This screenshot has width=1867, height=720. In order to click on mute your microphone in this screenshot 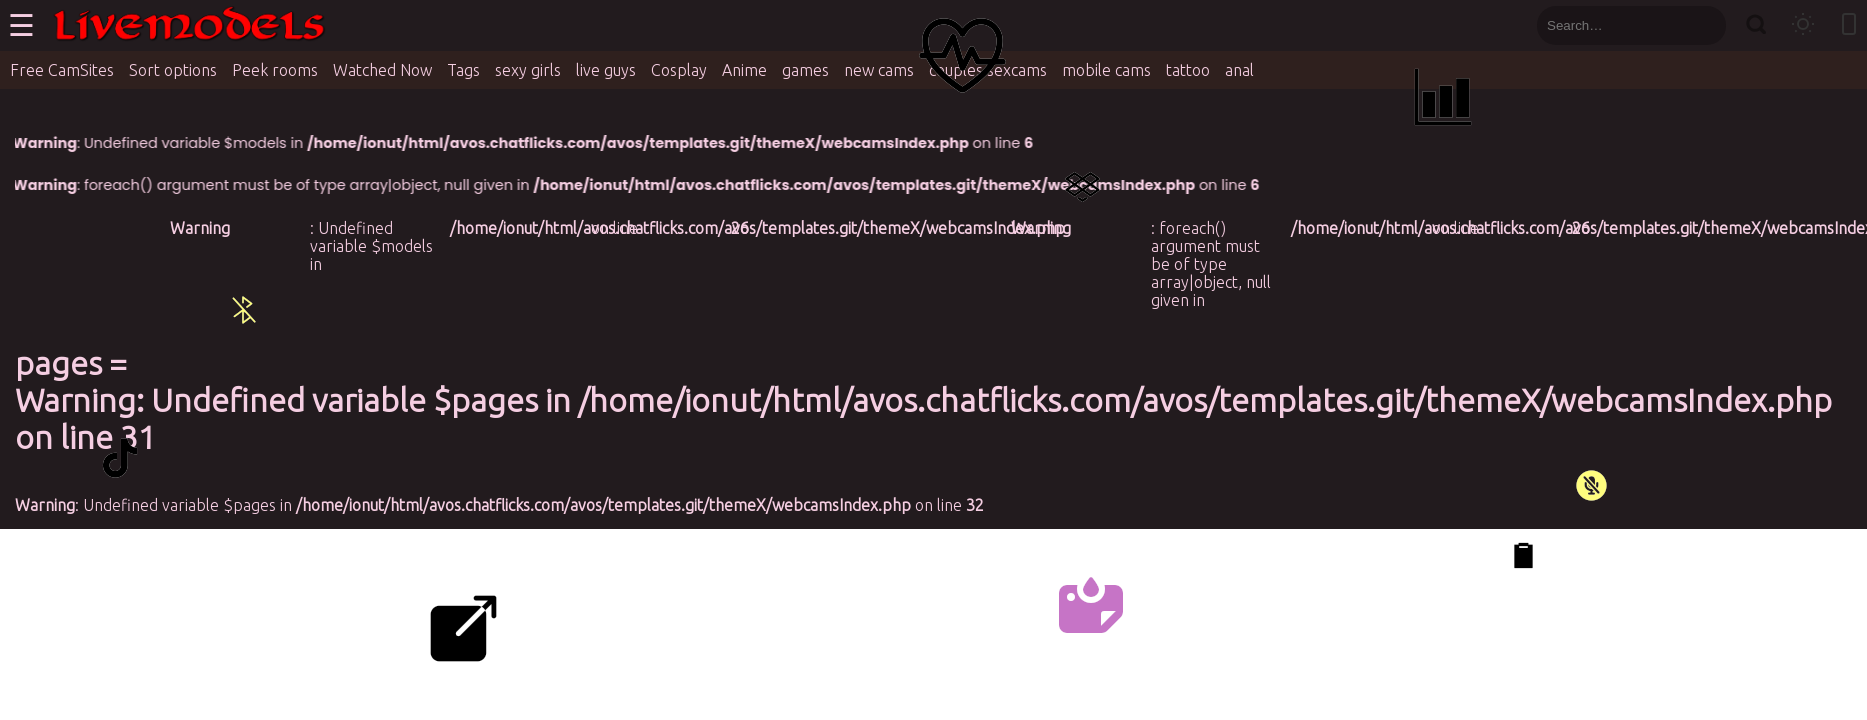, I will do `click(1591, 485)`.